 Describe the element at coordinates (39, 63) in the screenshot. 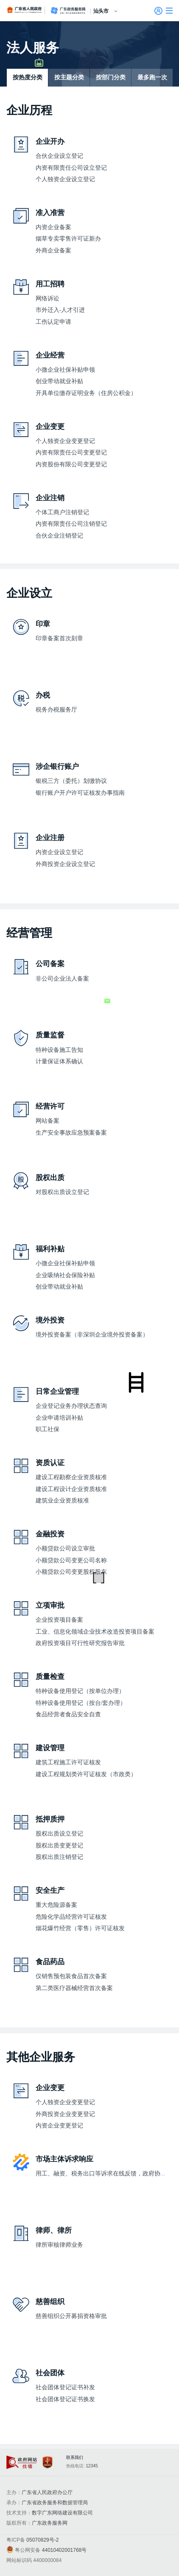

I see `access AI assistant or chatbot` at that location.